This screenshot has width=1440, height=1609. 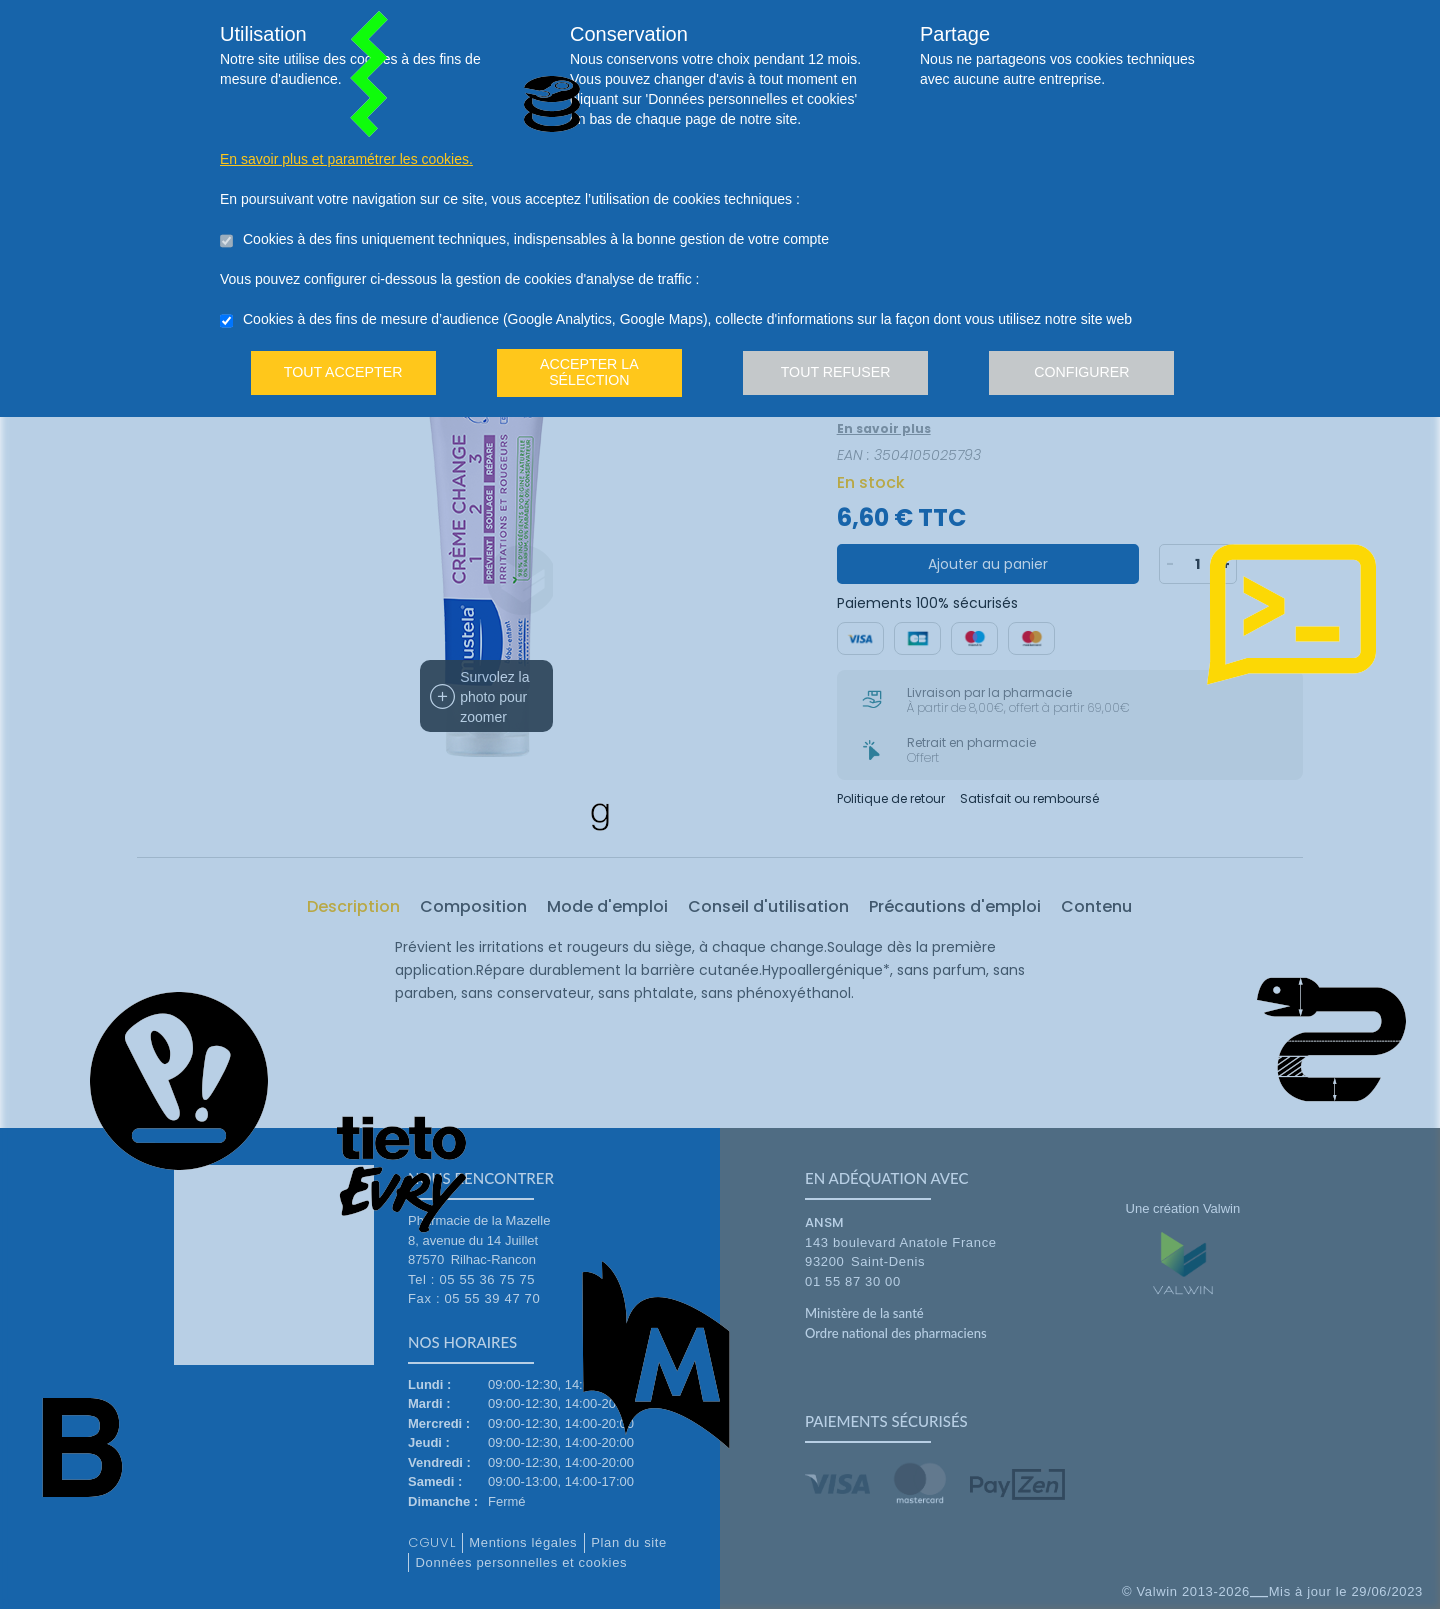 What do you see at coordinates (1331, 1039) in the screenshot?
I see `pyscaffold python project scaffolding tool logo` at bounding box center [1331, 1039].